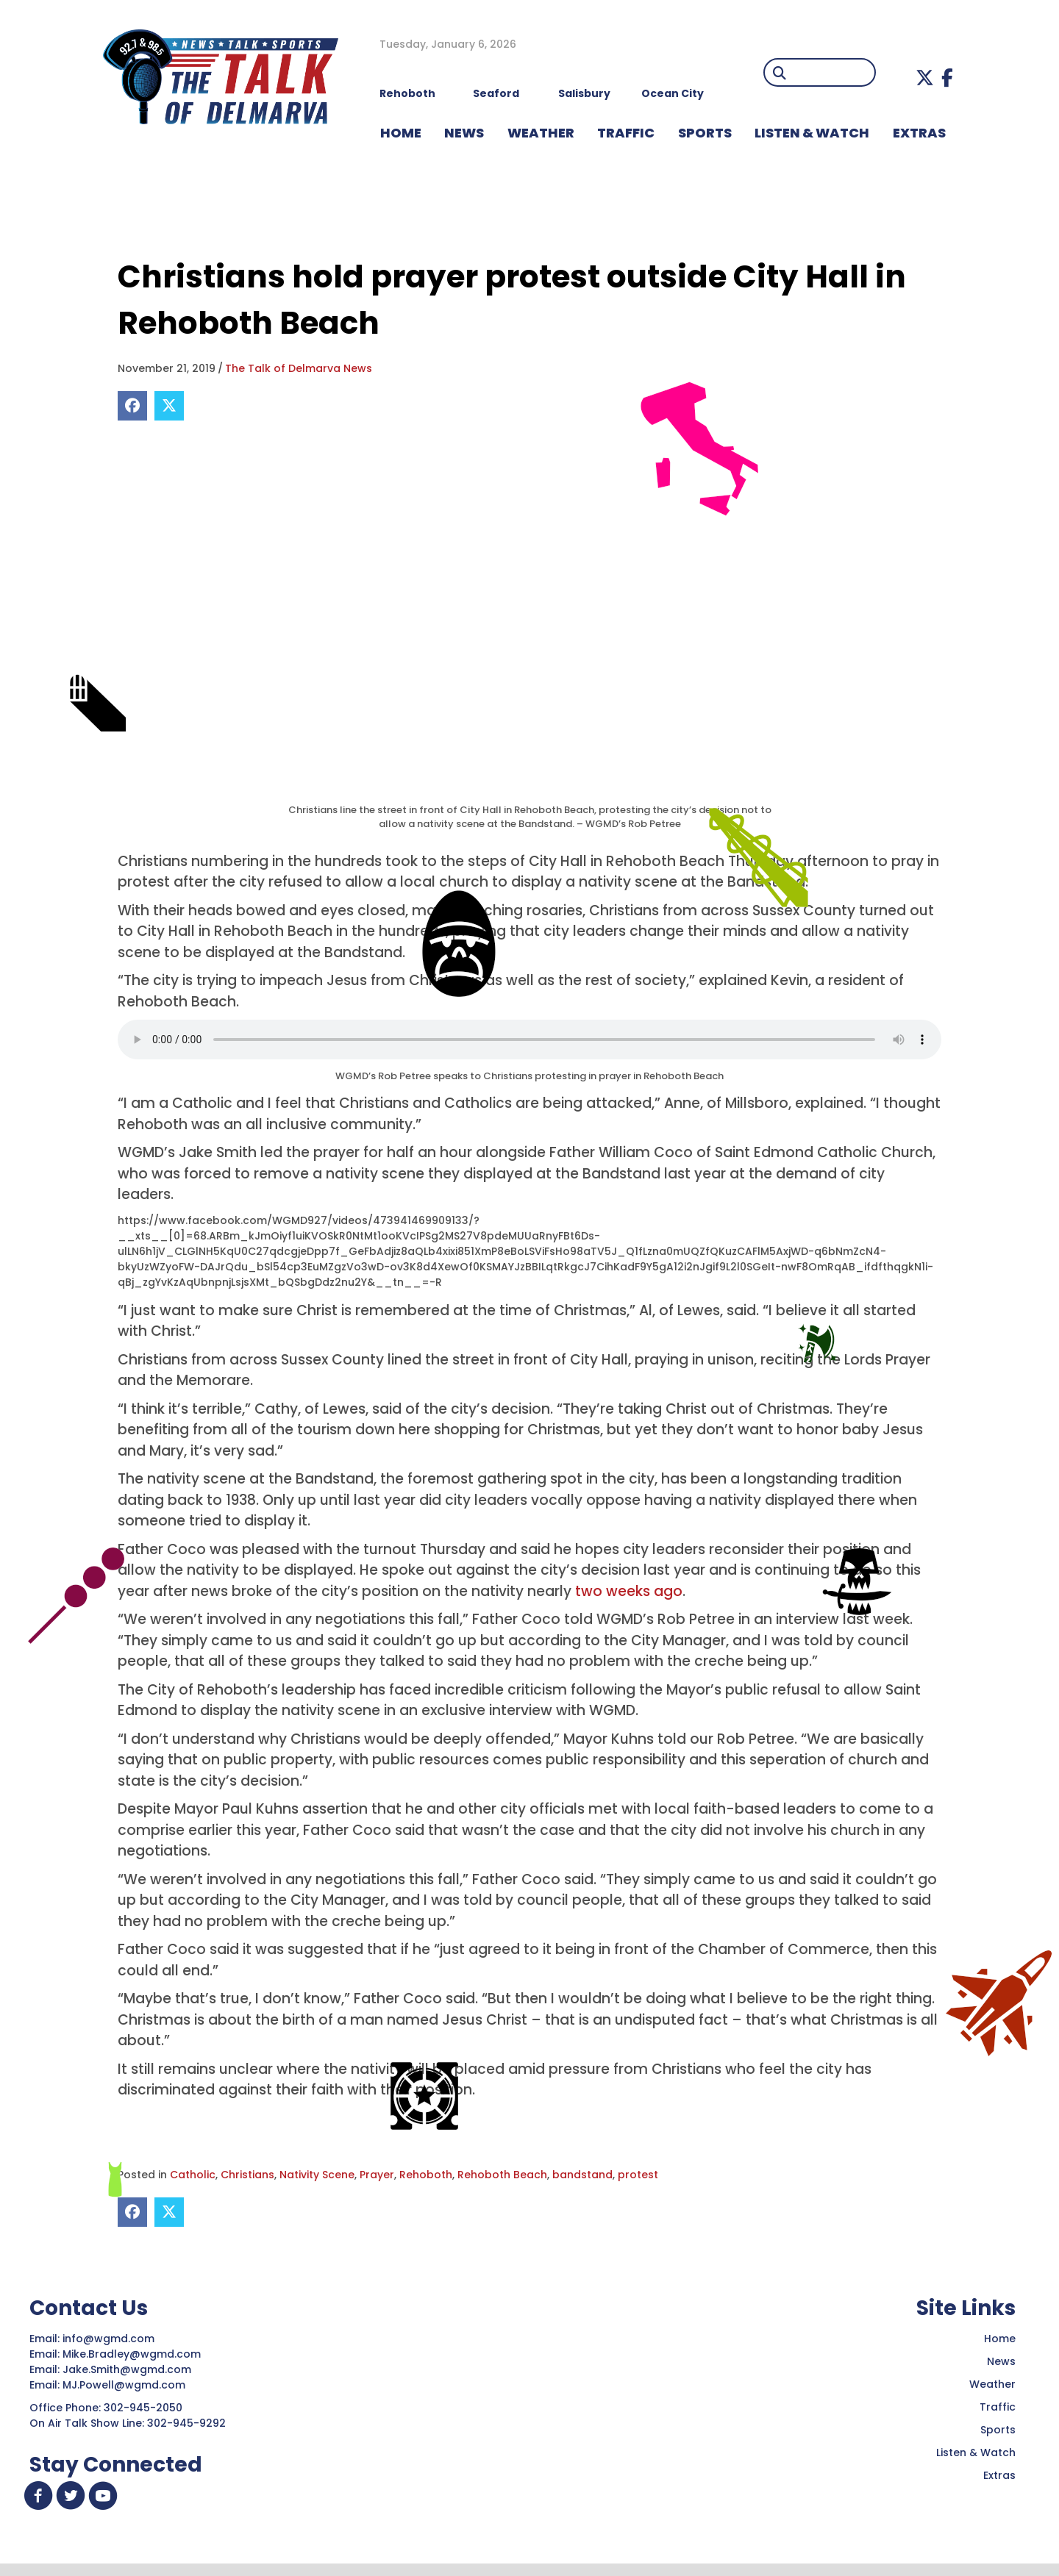 The height and width of the screenshot is (2576, 1059). Describe the element at coordinates (115, 2179) in the screenshot. I see `browse women's clothing or dresses` at that location.